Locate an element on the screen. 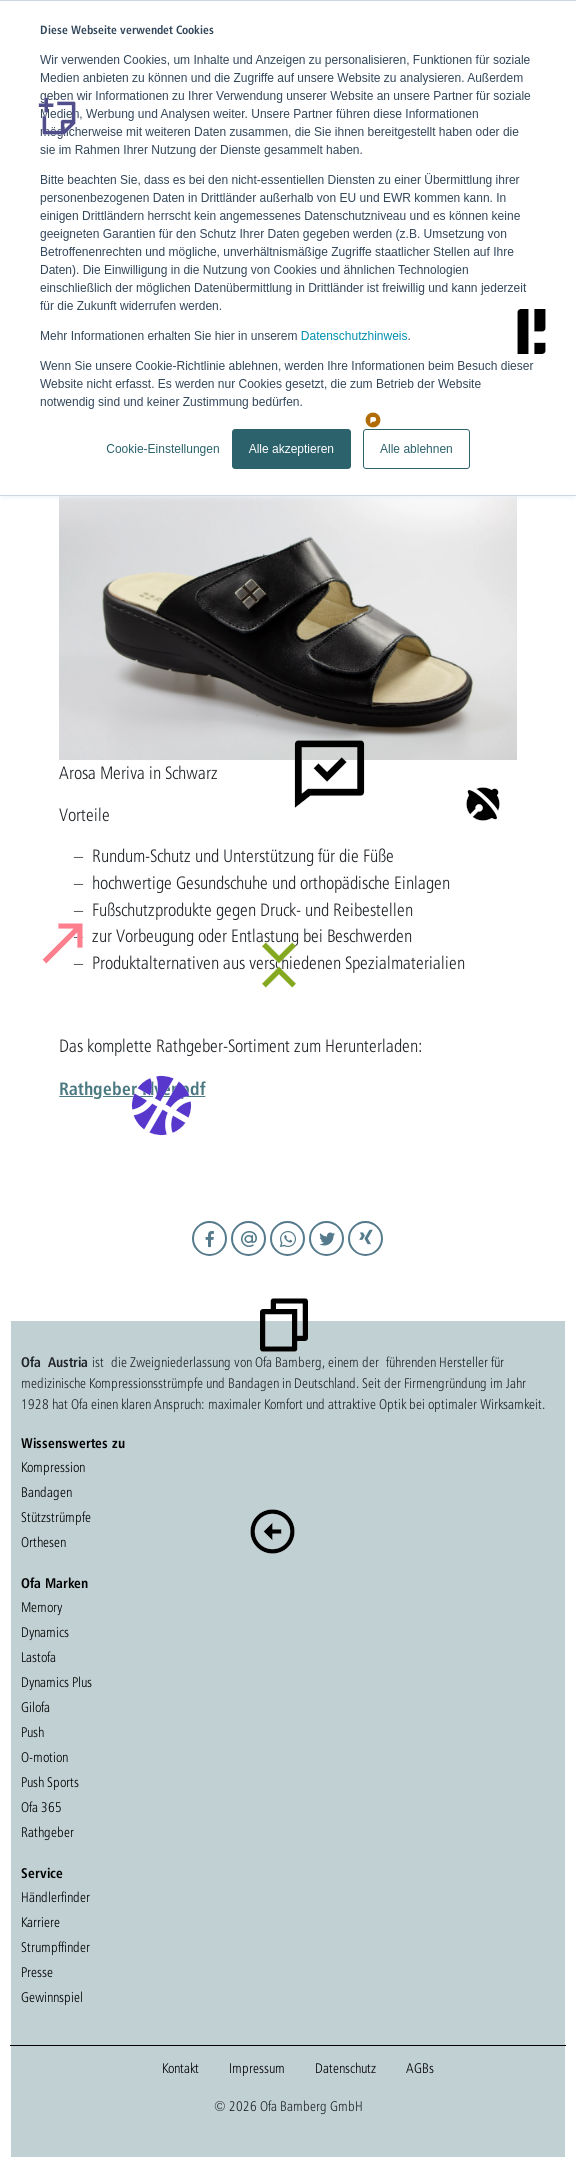  open the pixelfed app is located at coordinates (373, 420).